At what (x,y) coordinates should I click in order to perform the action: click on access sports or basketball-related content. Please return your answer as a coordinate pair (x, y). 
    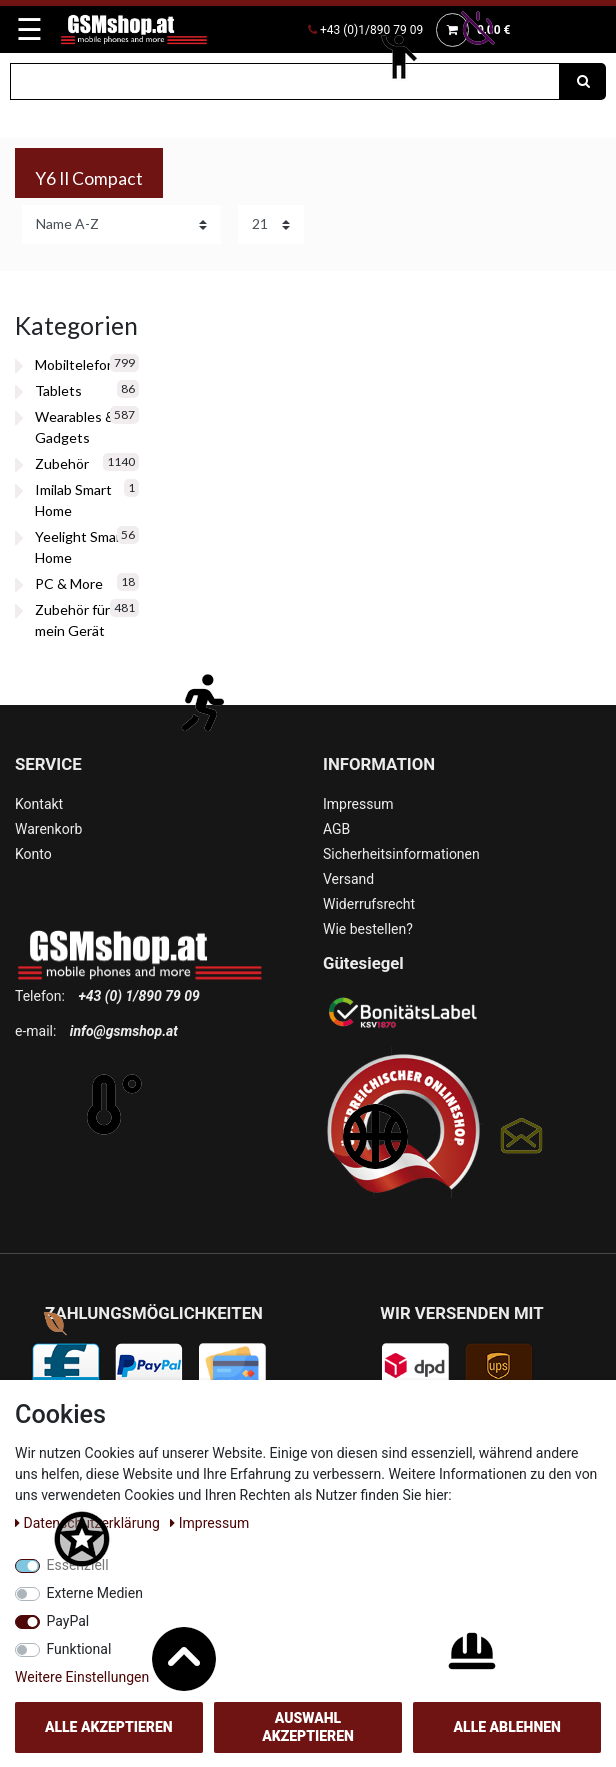
    Looking at the image, I should click on (375, 1136).